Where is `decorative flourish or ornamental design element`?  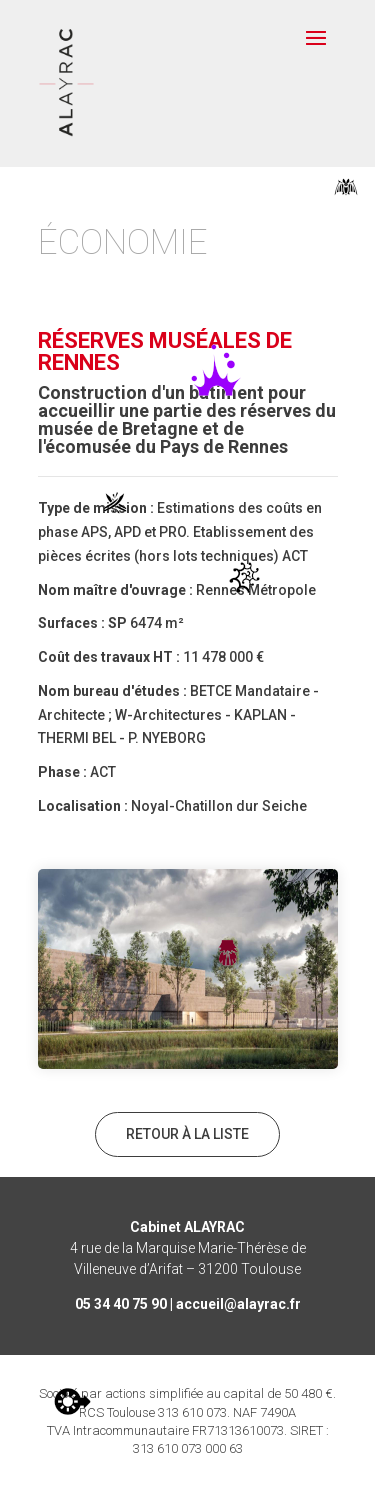 decorative flourish or ornamental design element is located at coordinates (244, 577).